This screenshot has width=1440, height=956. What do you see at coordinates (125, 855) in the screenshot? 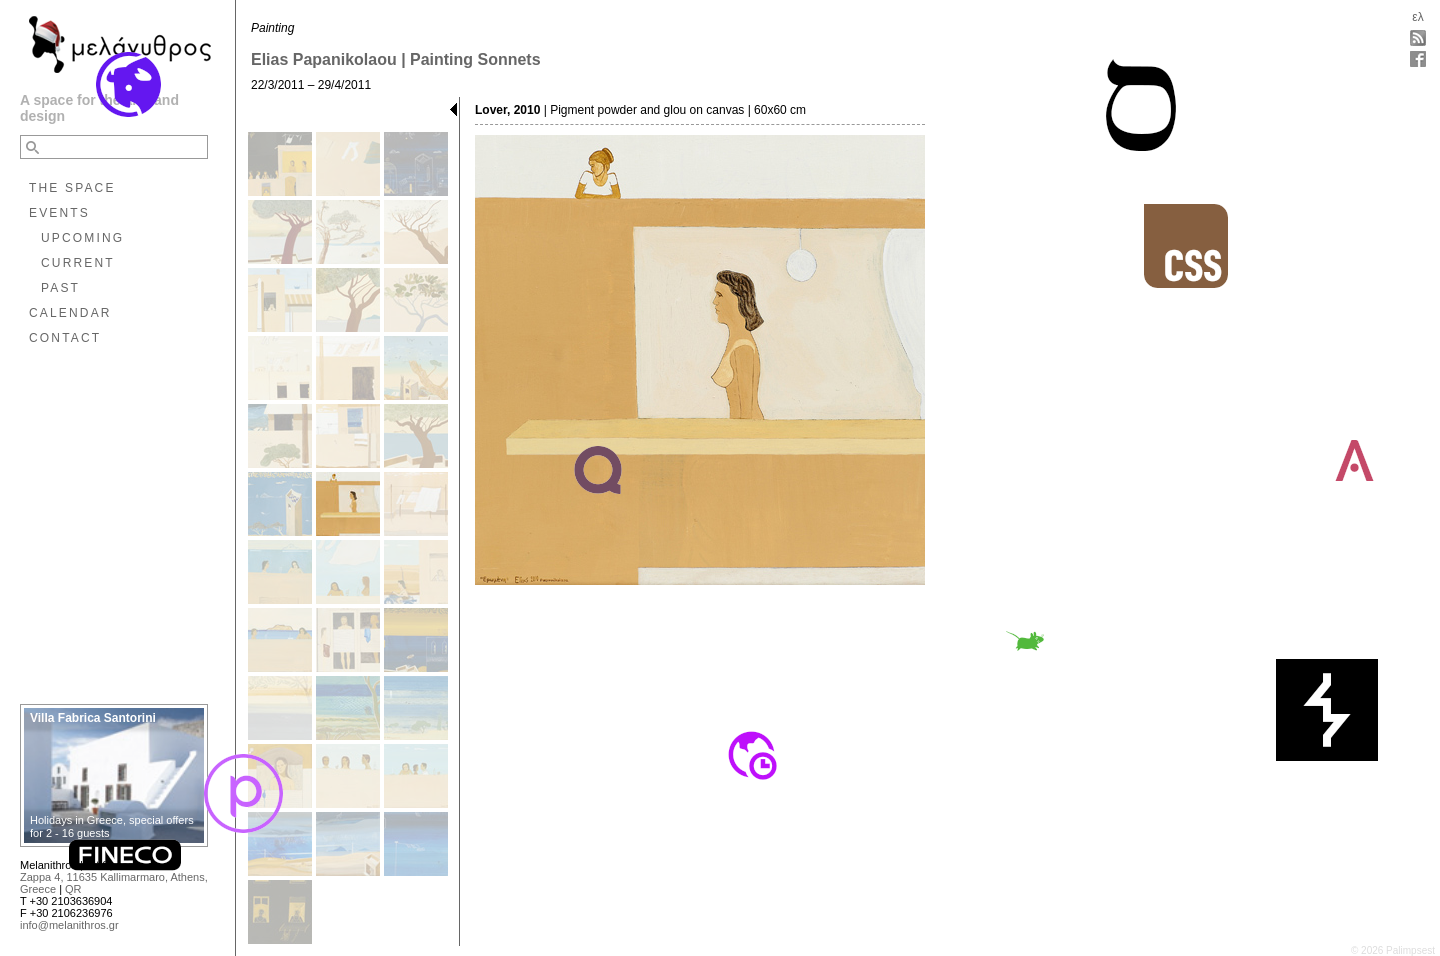
I see `open the Fineco banking app` at bounding box center [125, 855].